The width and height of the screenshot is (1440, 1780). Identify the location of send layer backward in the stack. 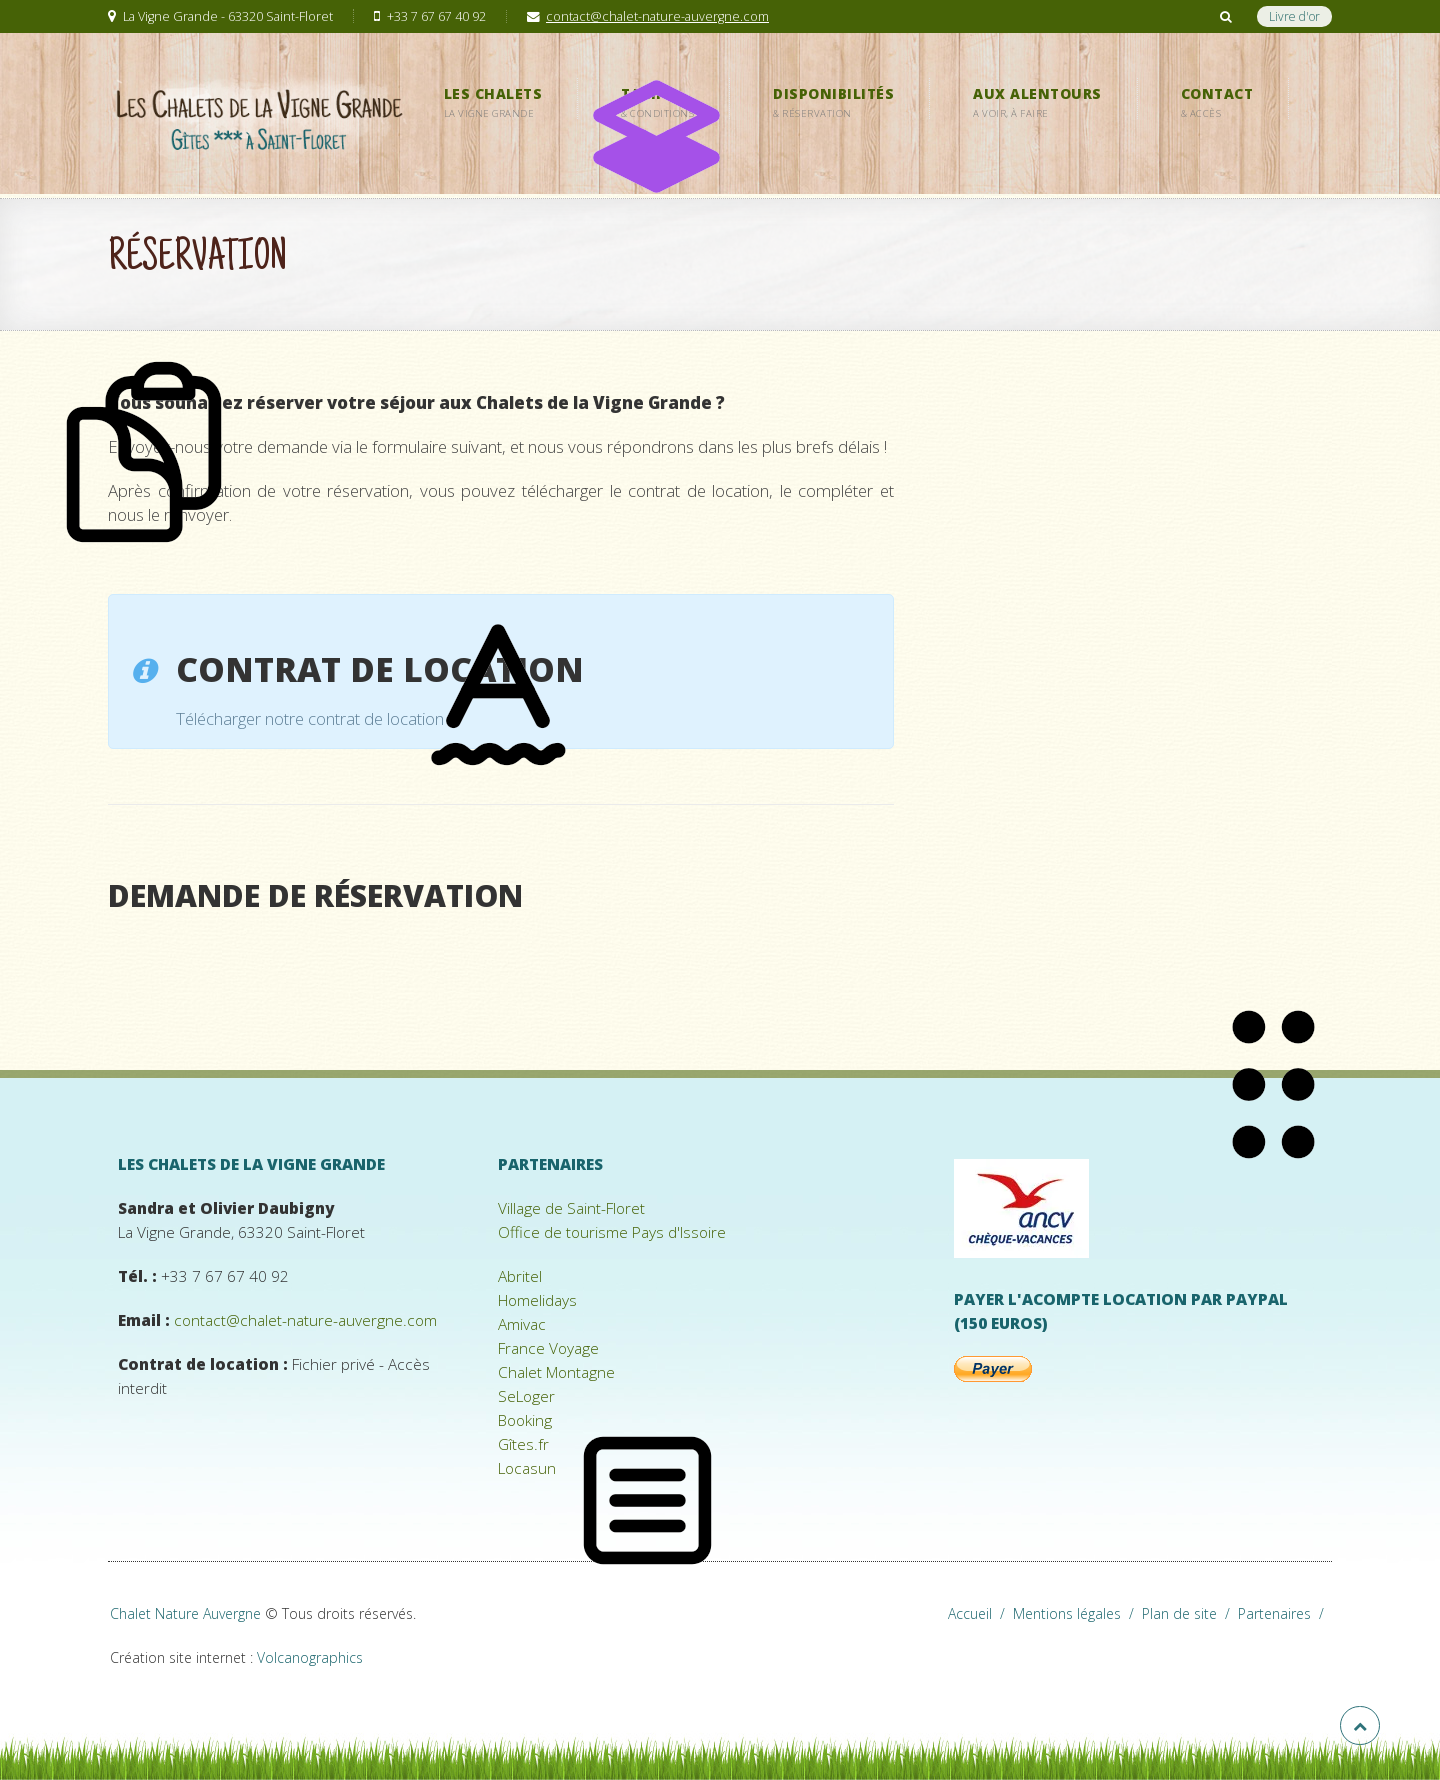
(656, 136).